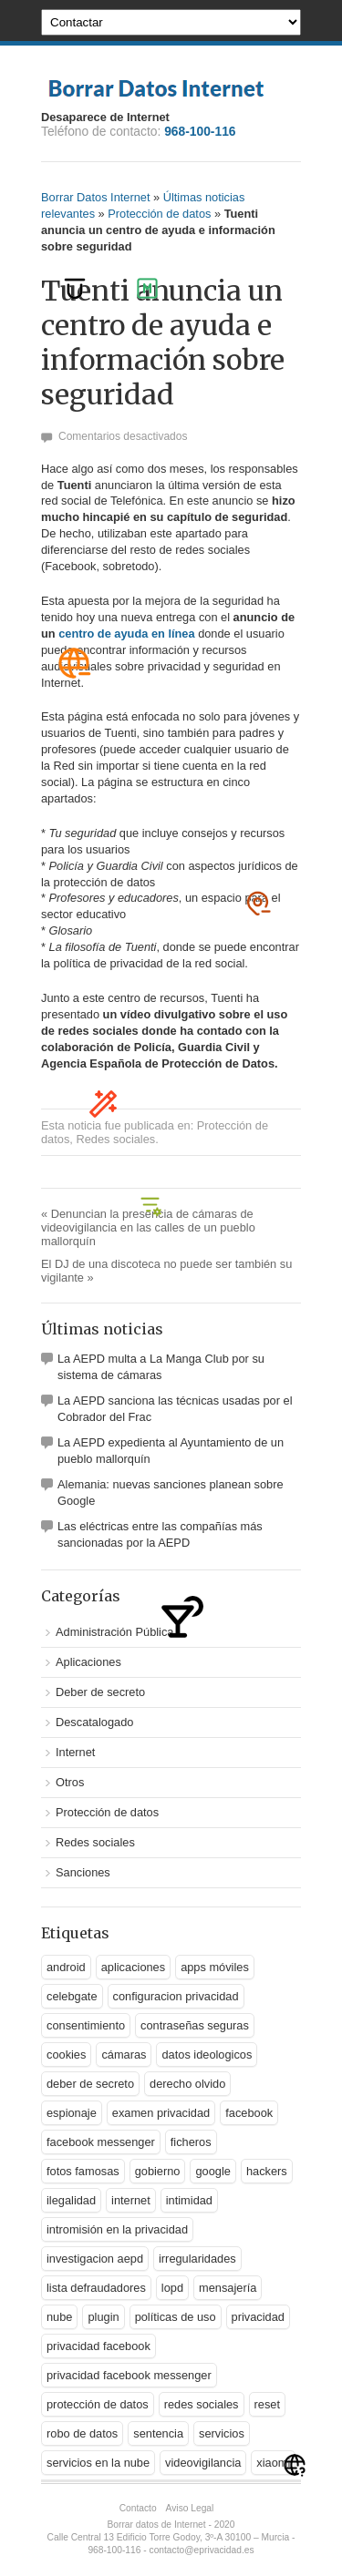 The width and height of the screenshot is (342, 2576). What do you see at coordinates (74, 663) in the screenshot?
I see `remove a website from your list` at bounding box center [74, 663].